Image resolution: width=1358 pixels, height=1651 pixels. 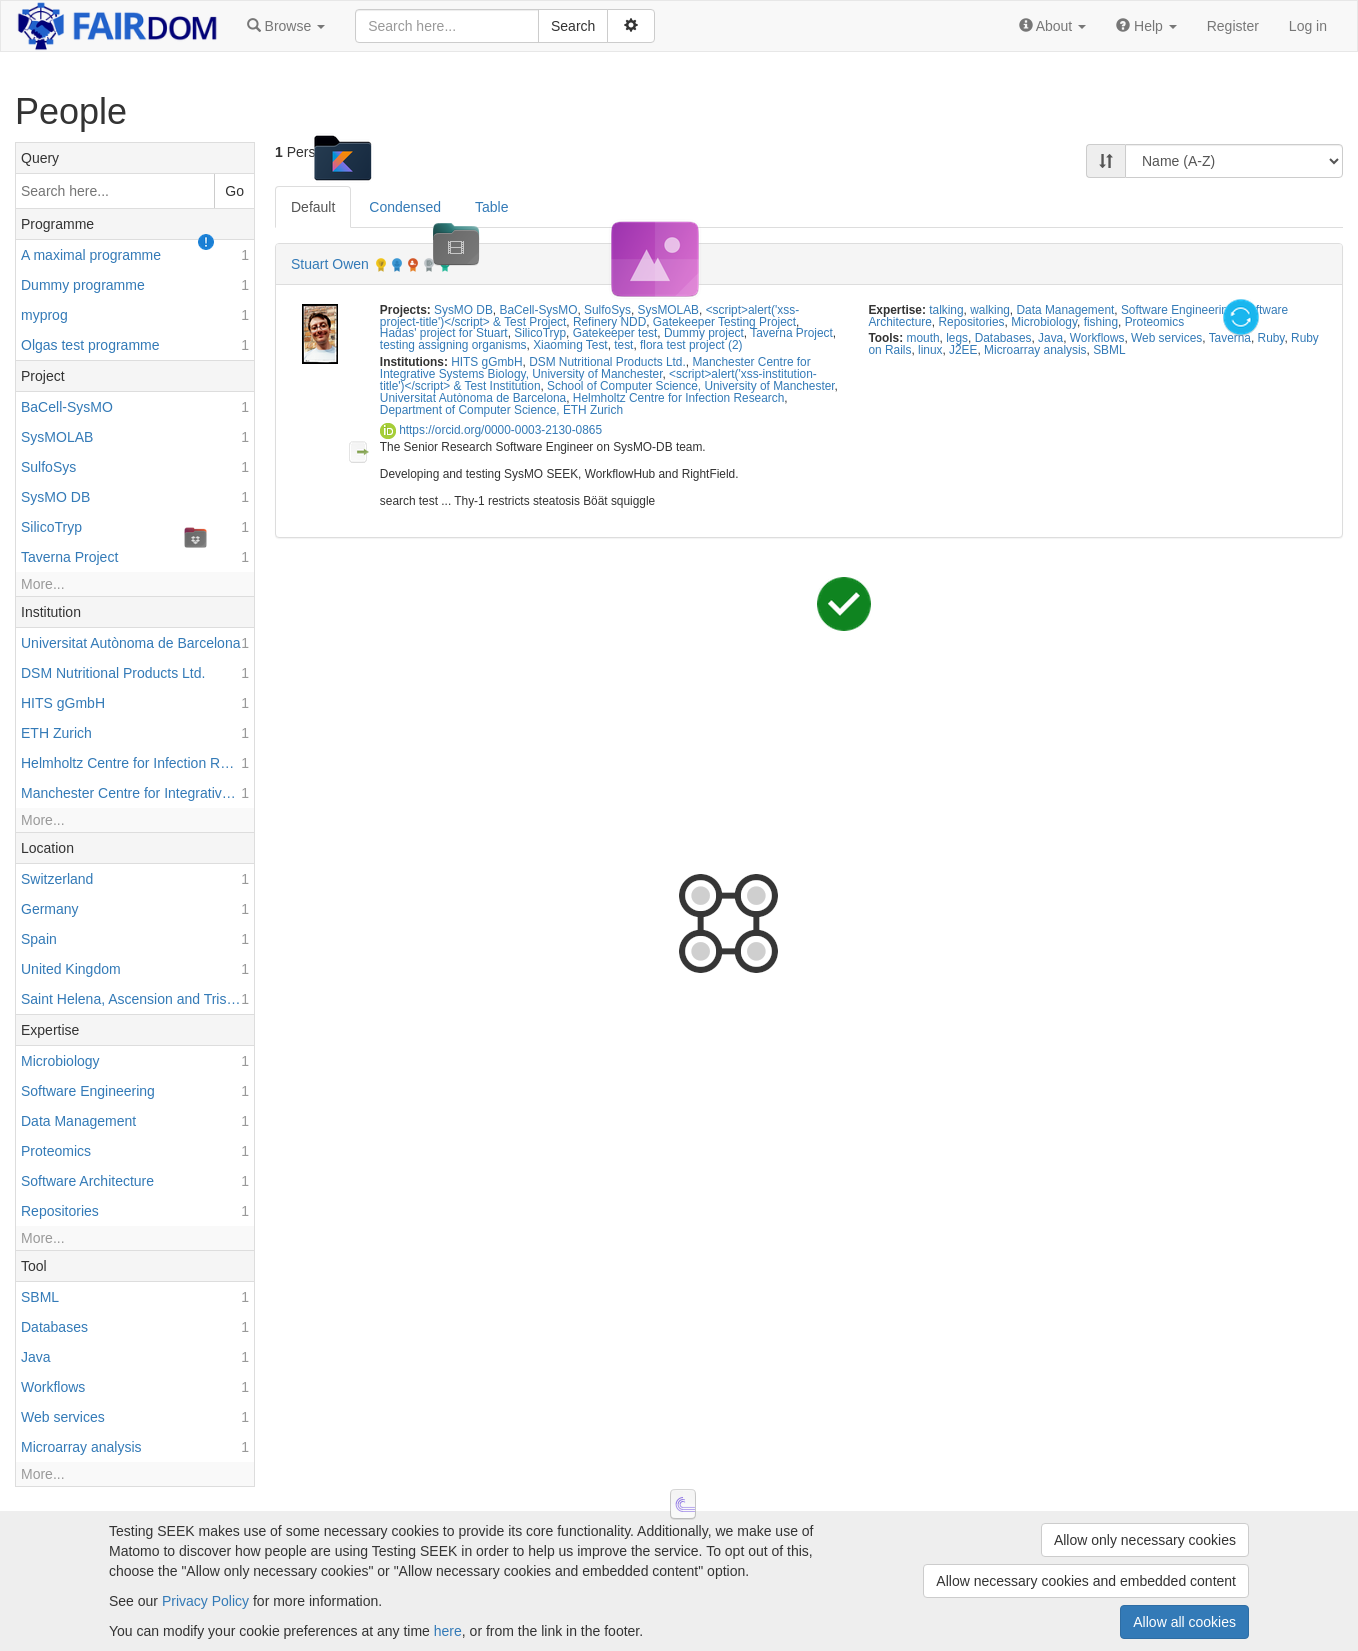 What do you see at coordinates (844, 604) in the screenshot?
I see `confirm or approve an action` at bounding box center [844, 604].